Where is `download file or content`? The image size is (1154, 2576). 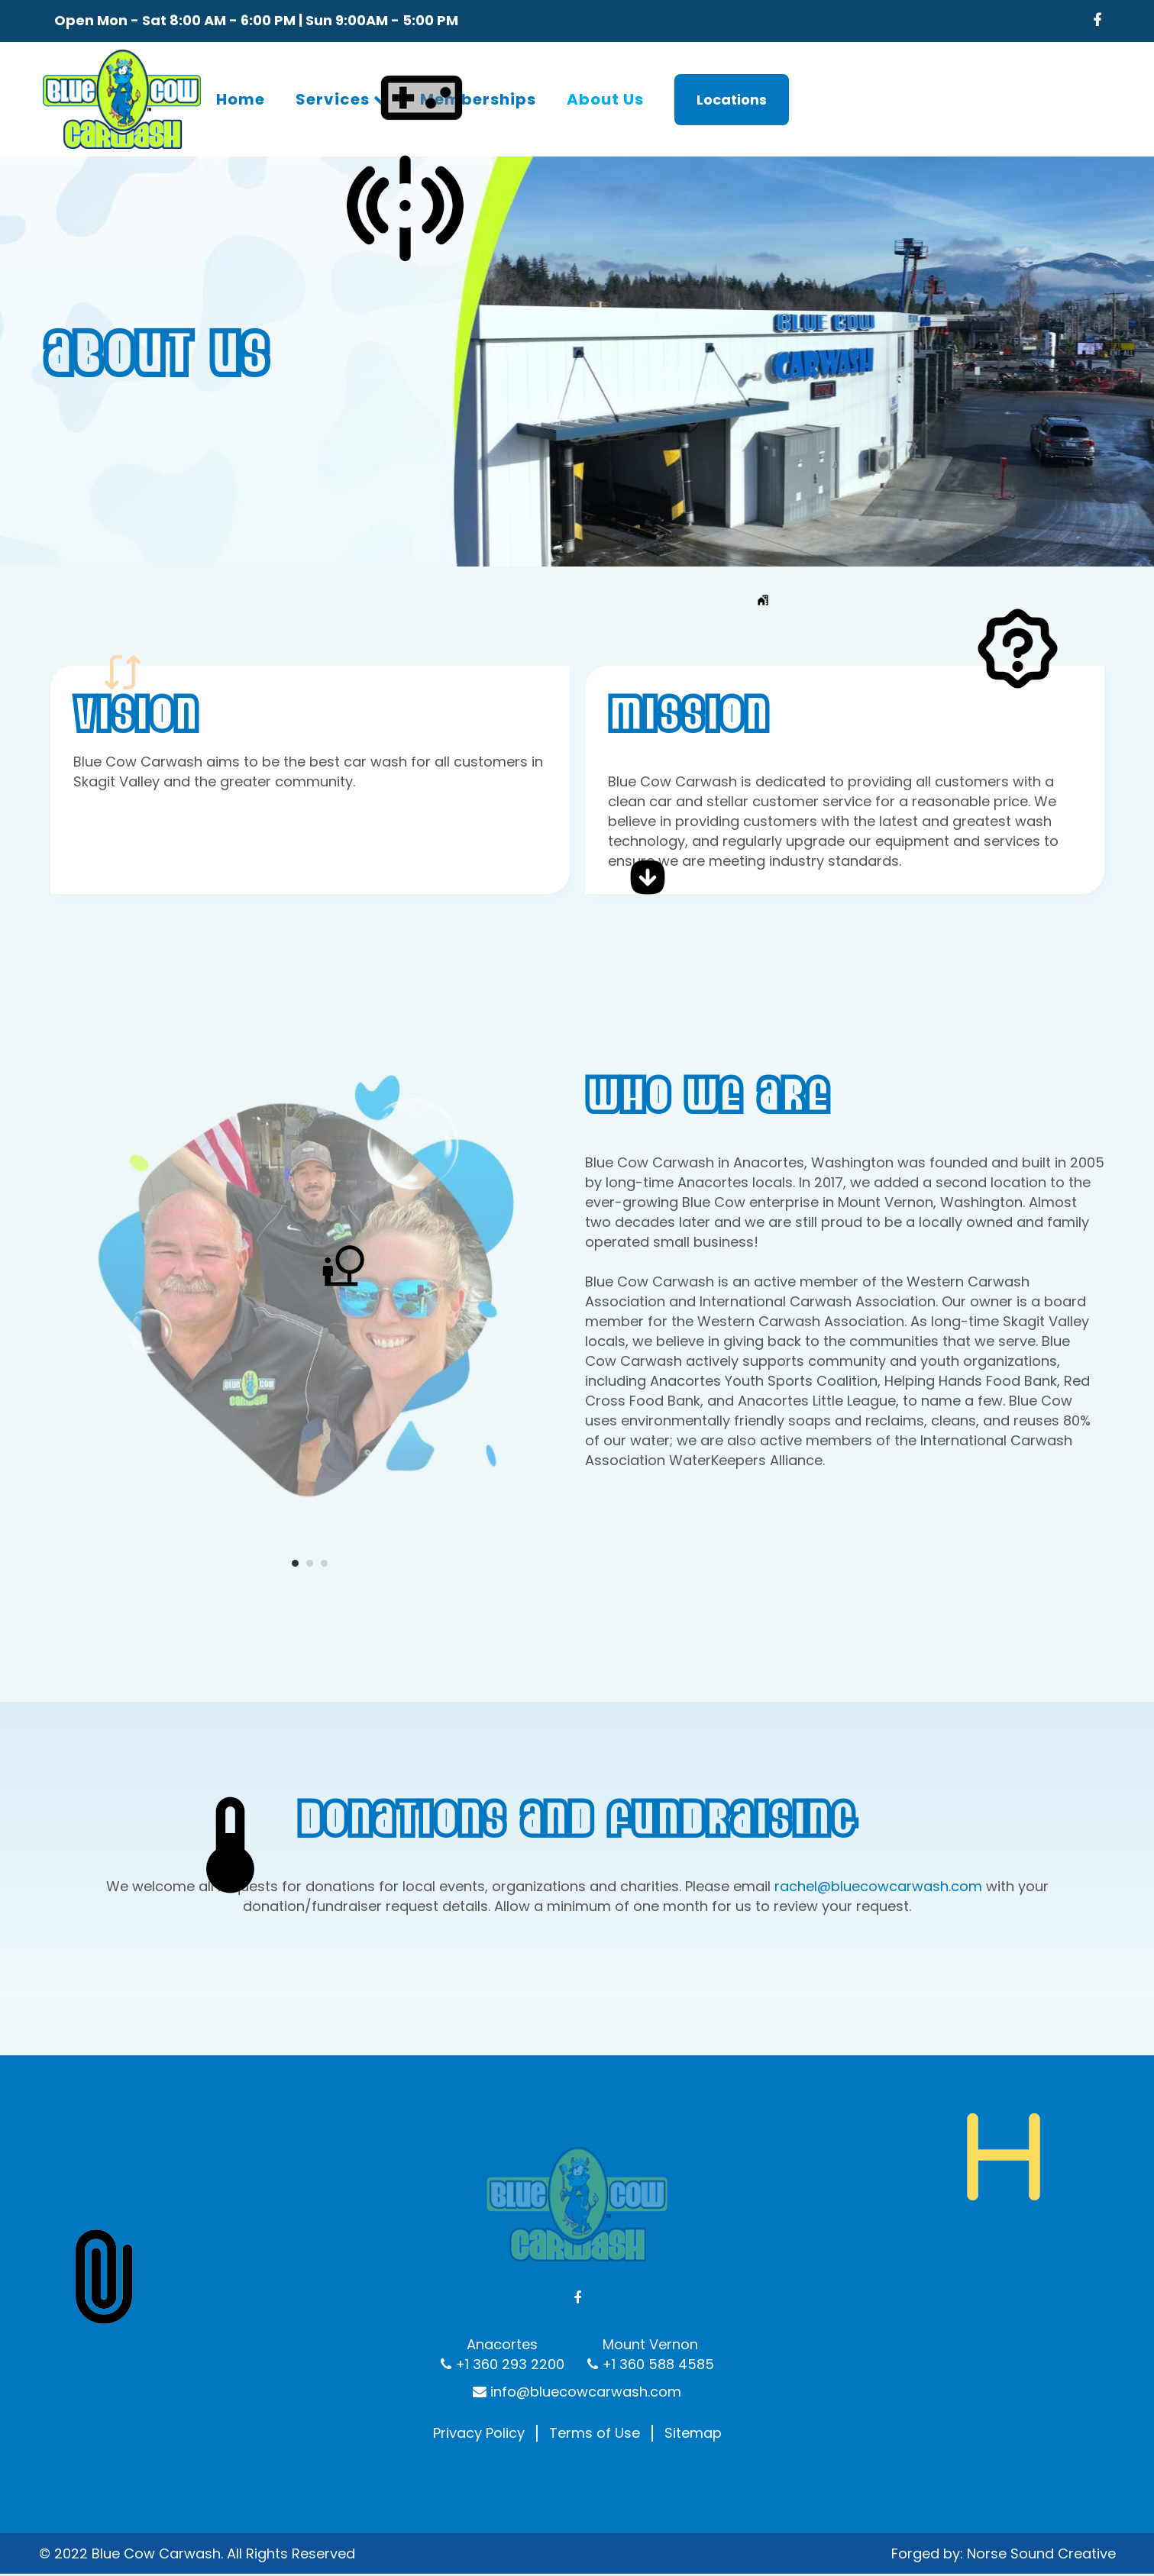
download file or content is located at coordinates (648, 877).